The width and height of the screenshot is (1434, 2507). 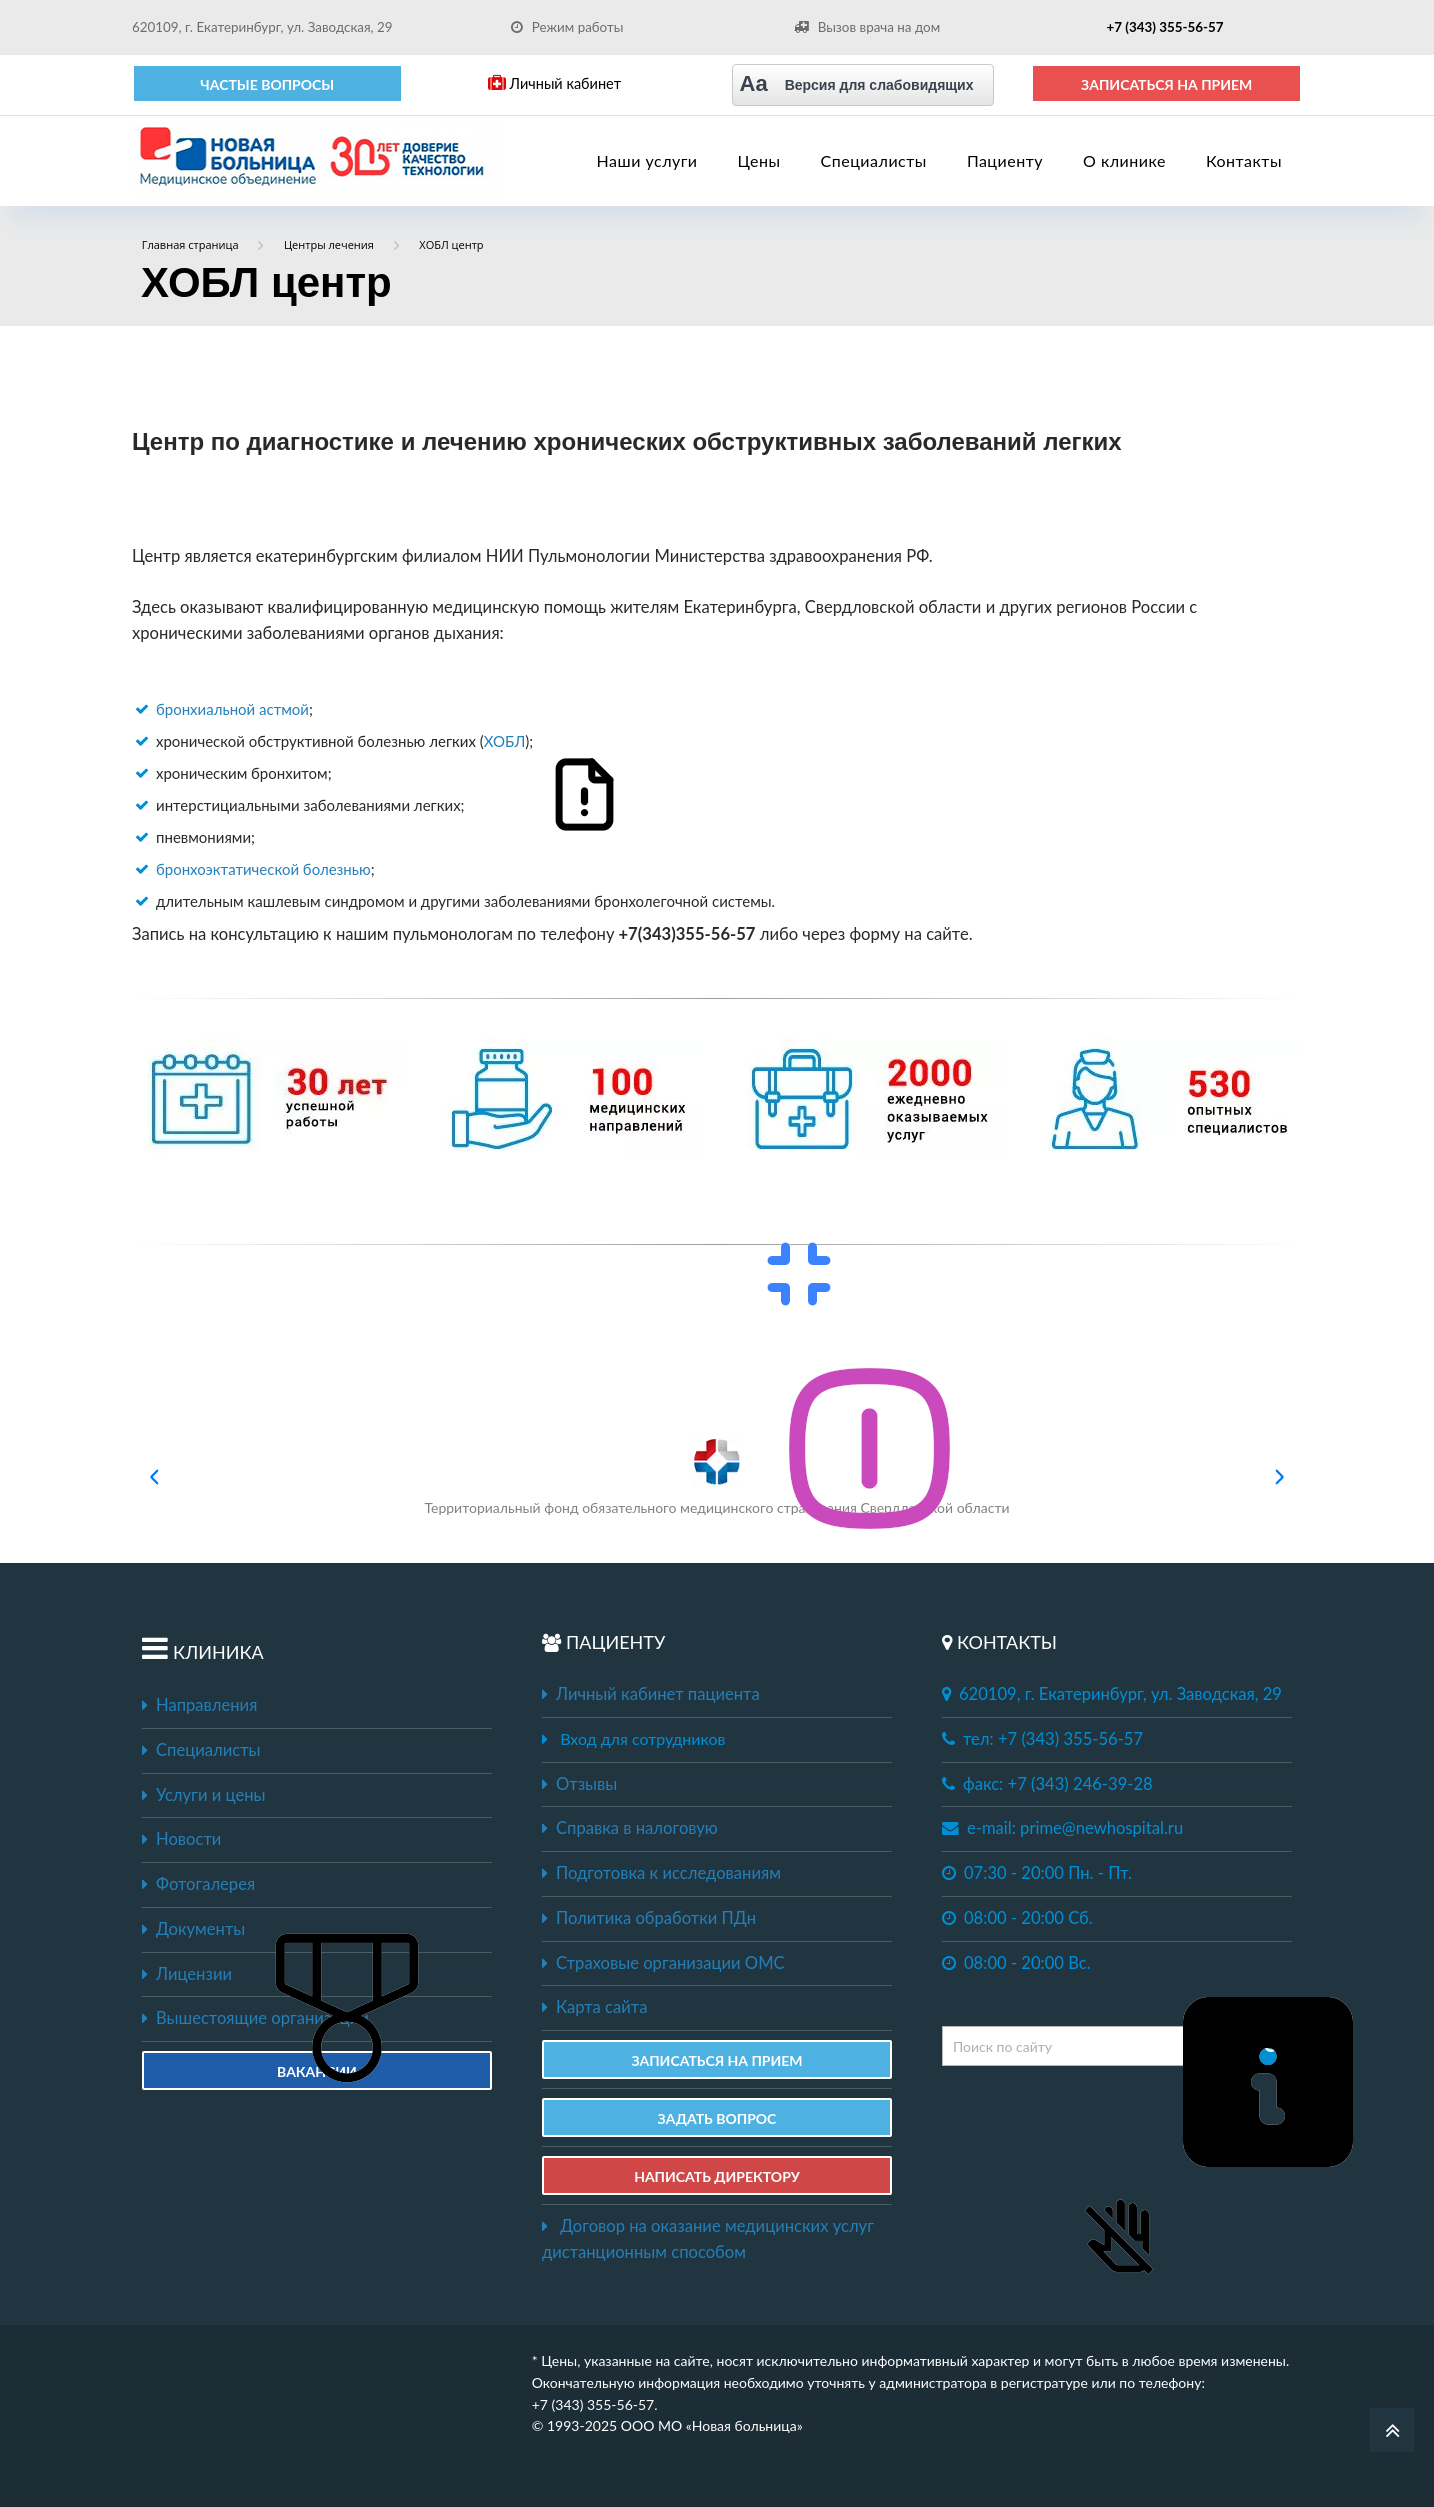 I want to click on do not touch or interact with this item, so click(x=1121, y=2237).